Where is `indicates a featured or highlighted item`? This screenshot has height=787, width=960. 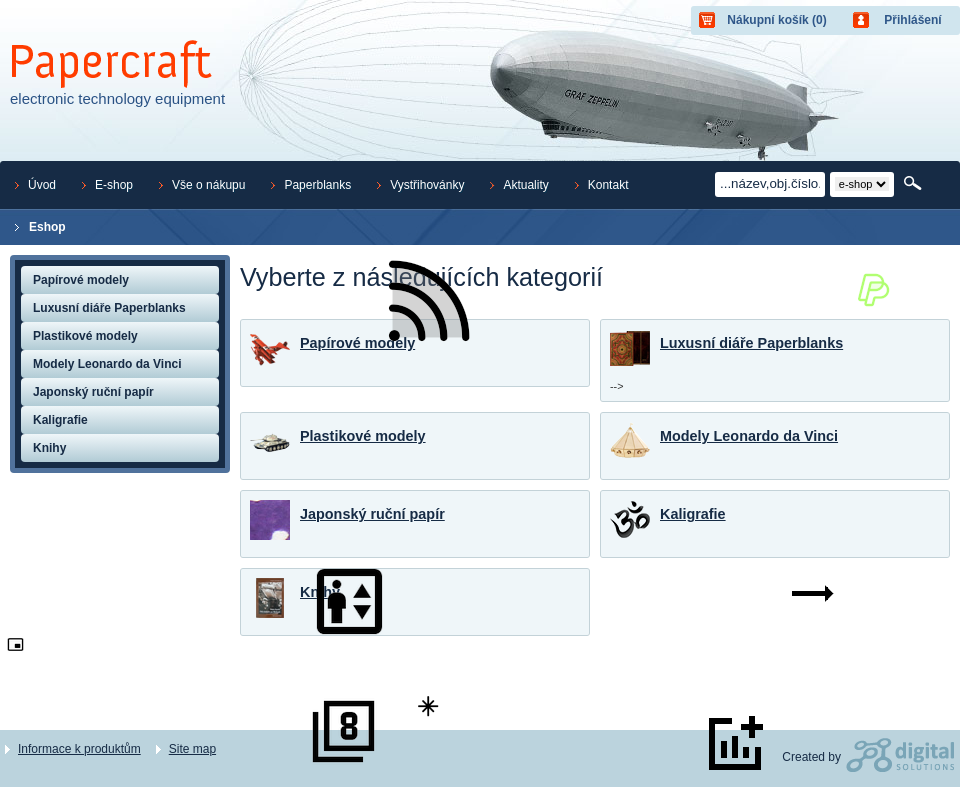 indicates a featured or highlighted item is located at coordinates (428, 706).